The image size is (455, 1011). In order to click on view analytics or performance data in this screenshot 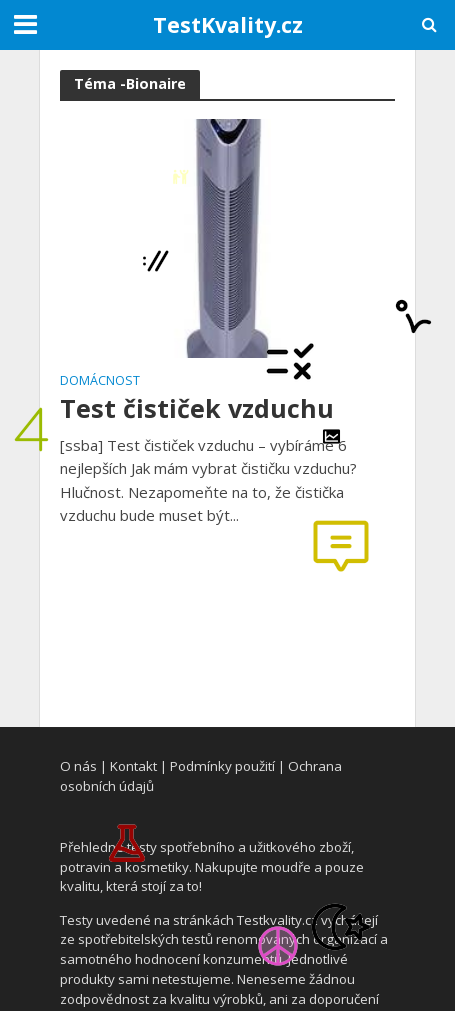, I will do `click(331, 436)`.